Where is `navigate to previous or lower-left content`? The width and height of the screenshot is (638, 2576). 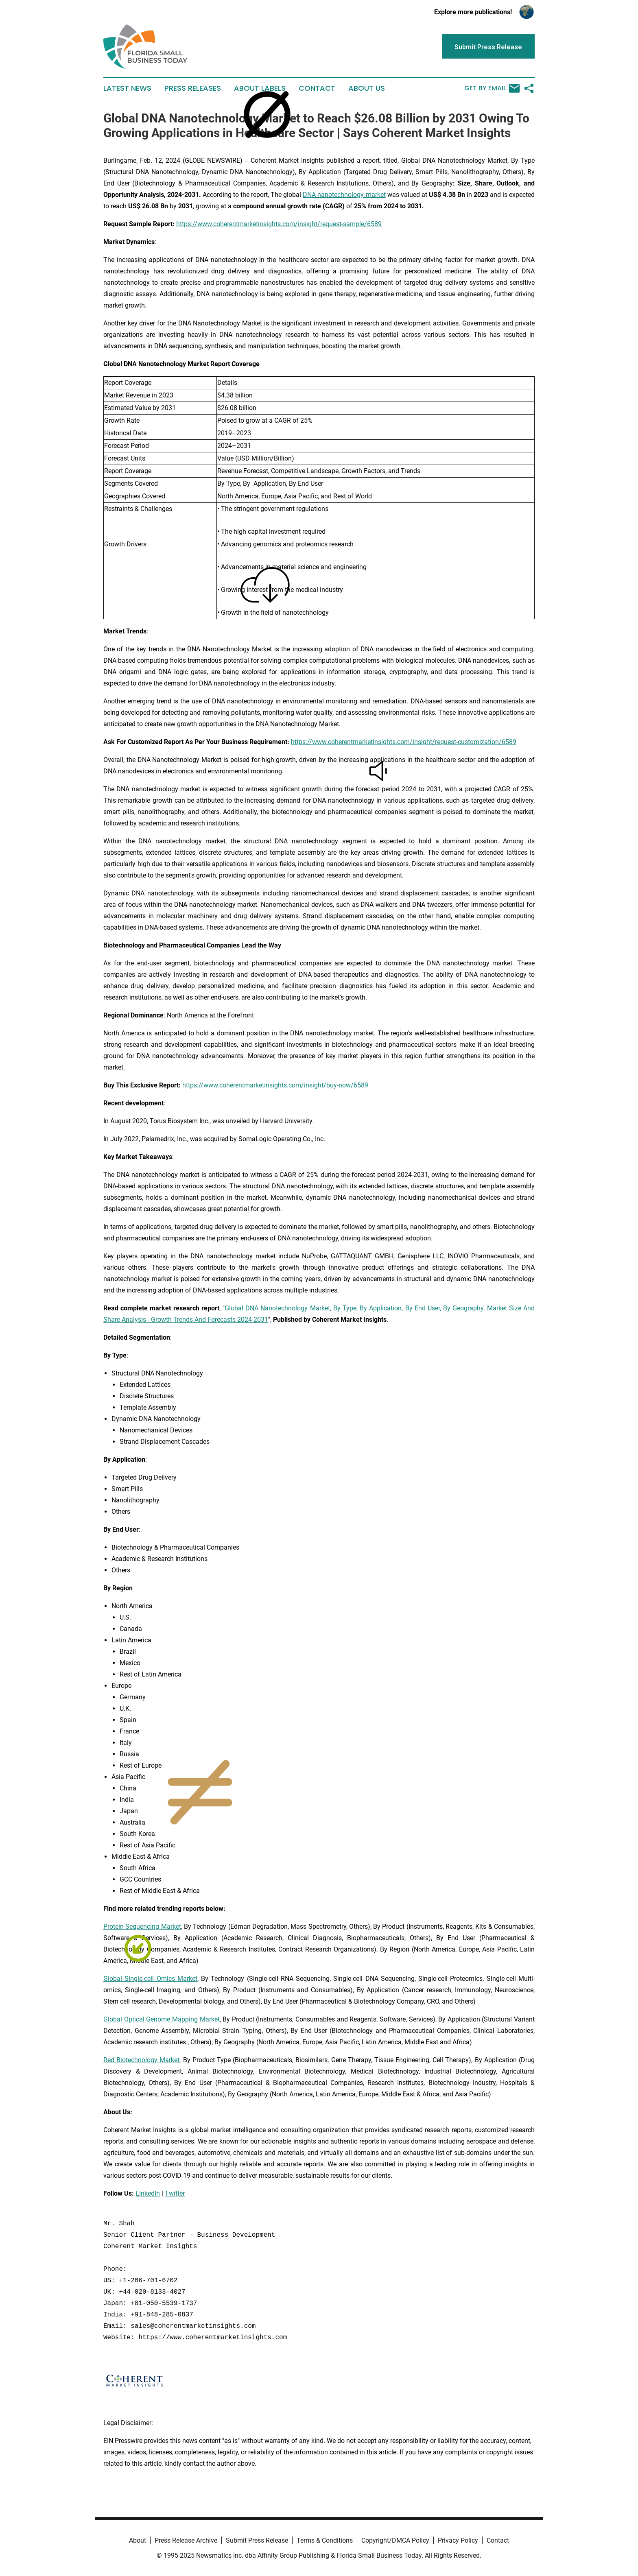
navigate to previous or lower-left content is located at coordinates (138, 1948).